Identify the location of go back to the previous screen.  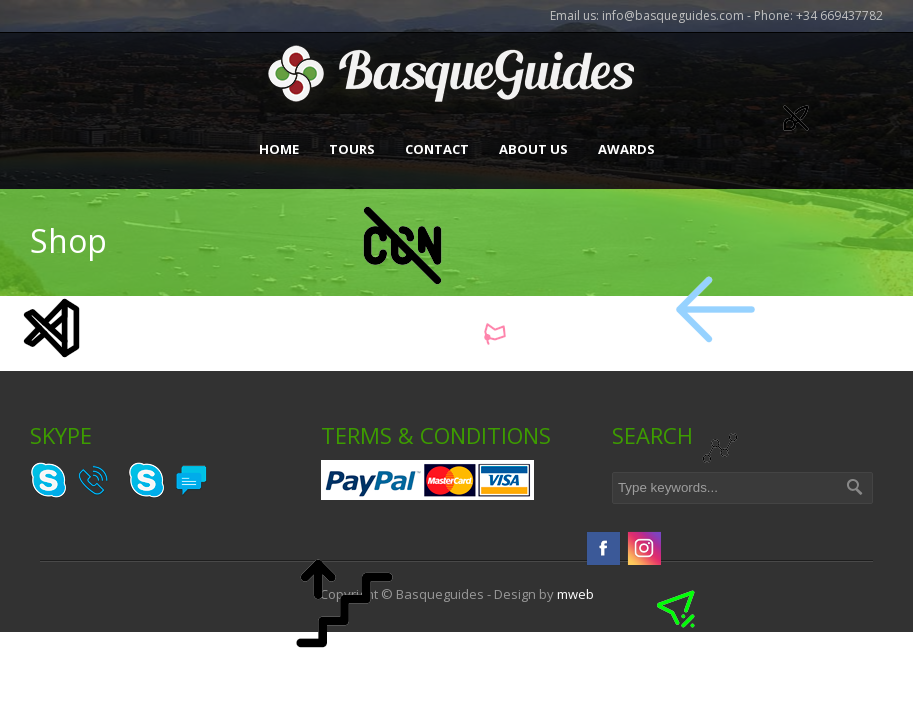
(715, 309).